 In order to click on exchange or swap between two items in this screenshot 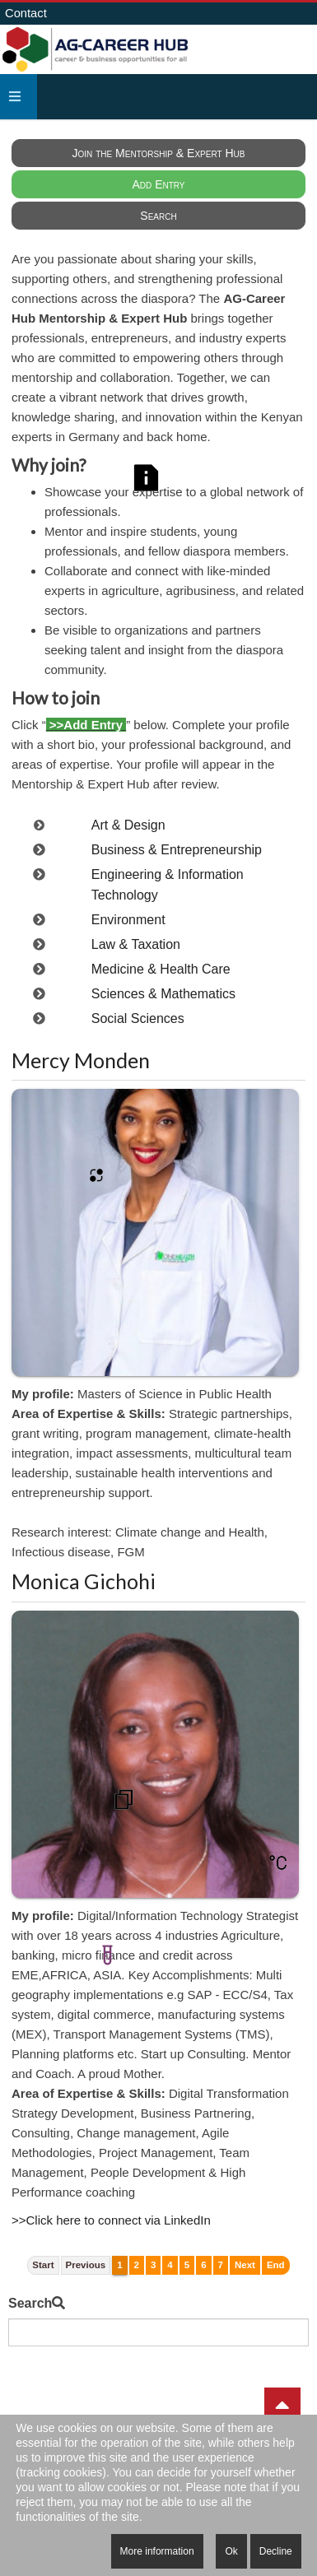, I will do `click(96, 1175)`.